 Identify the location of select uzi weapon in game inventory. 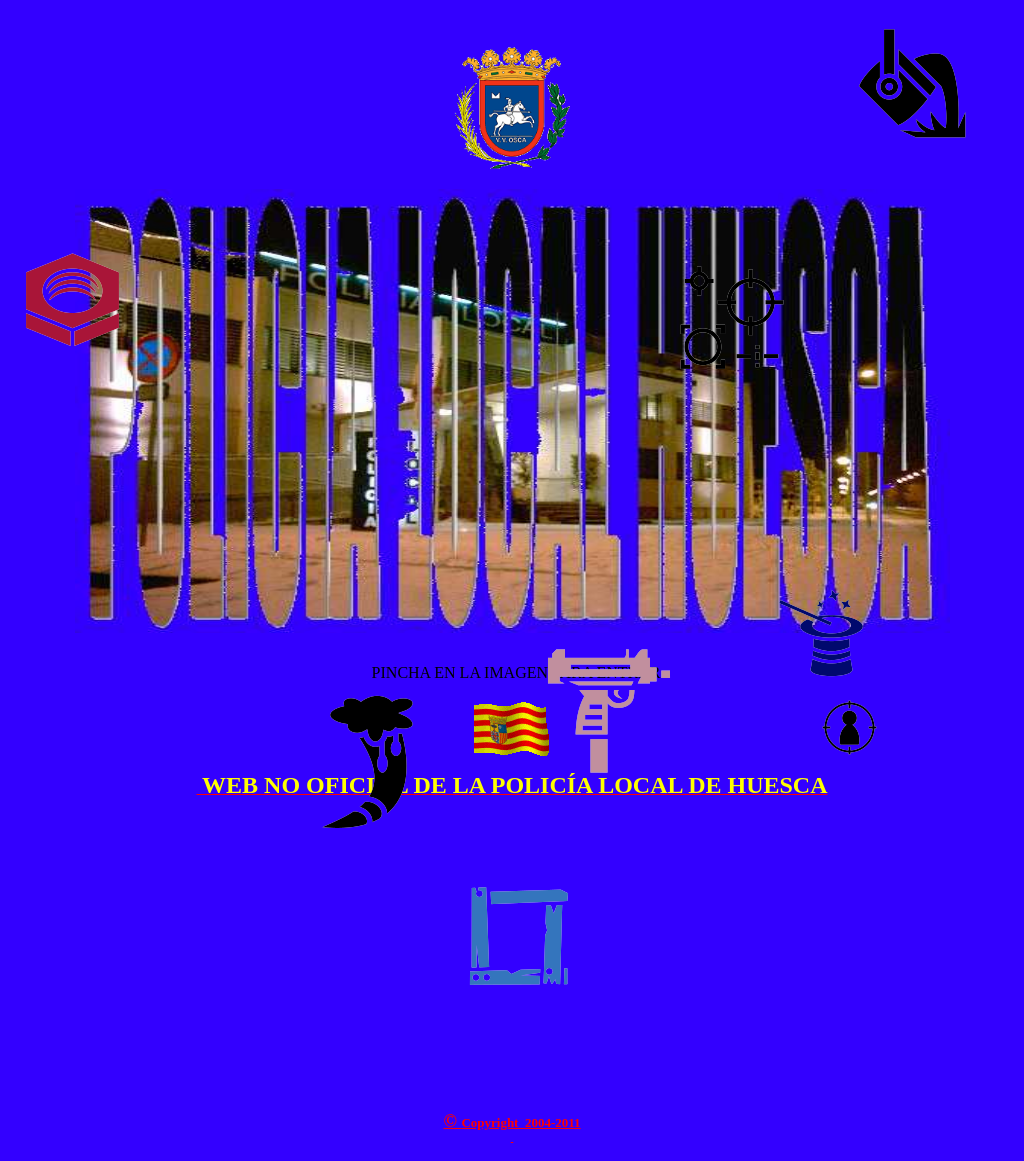
(609, 711).